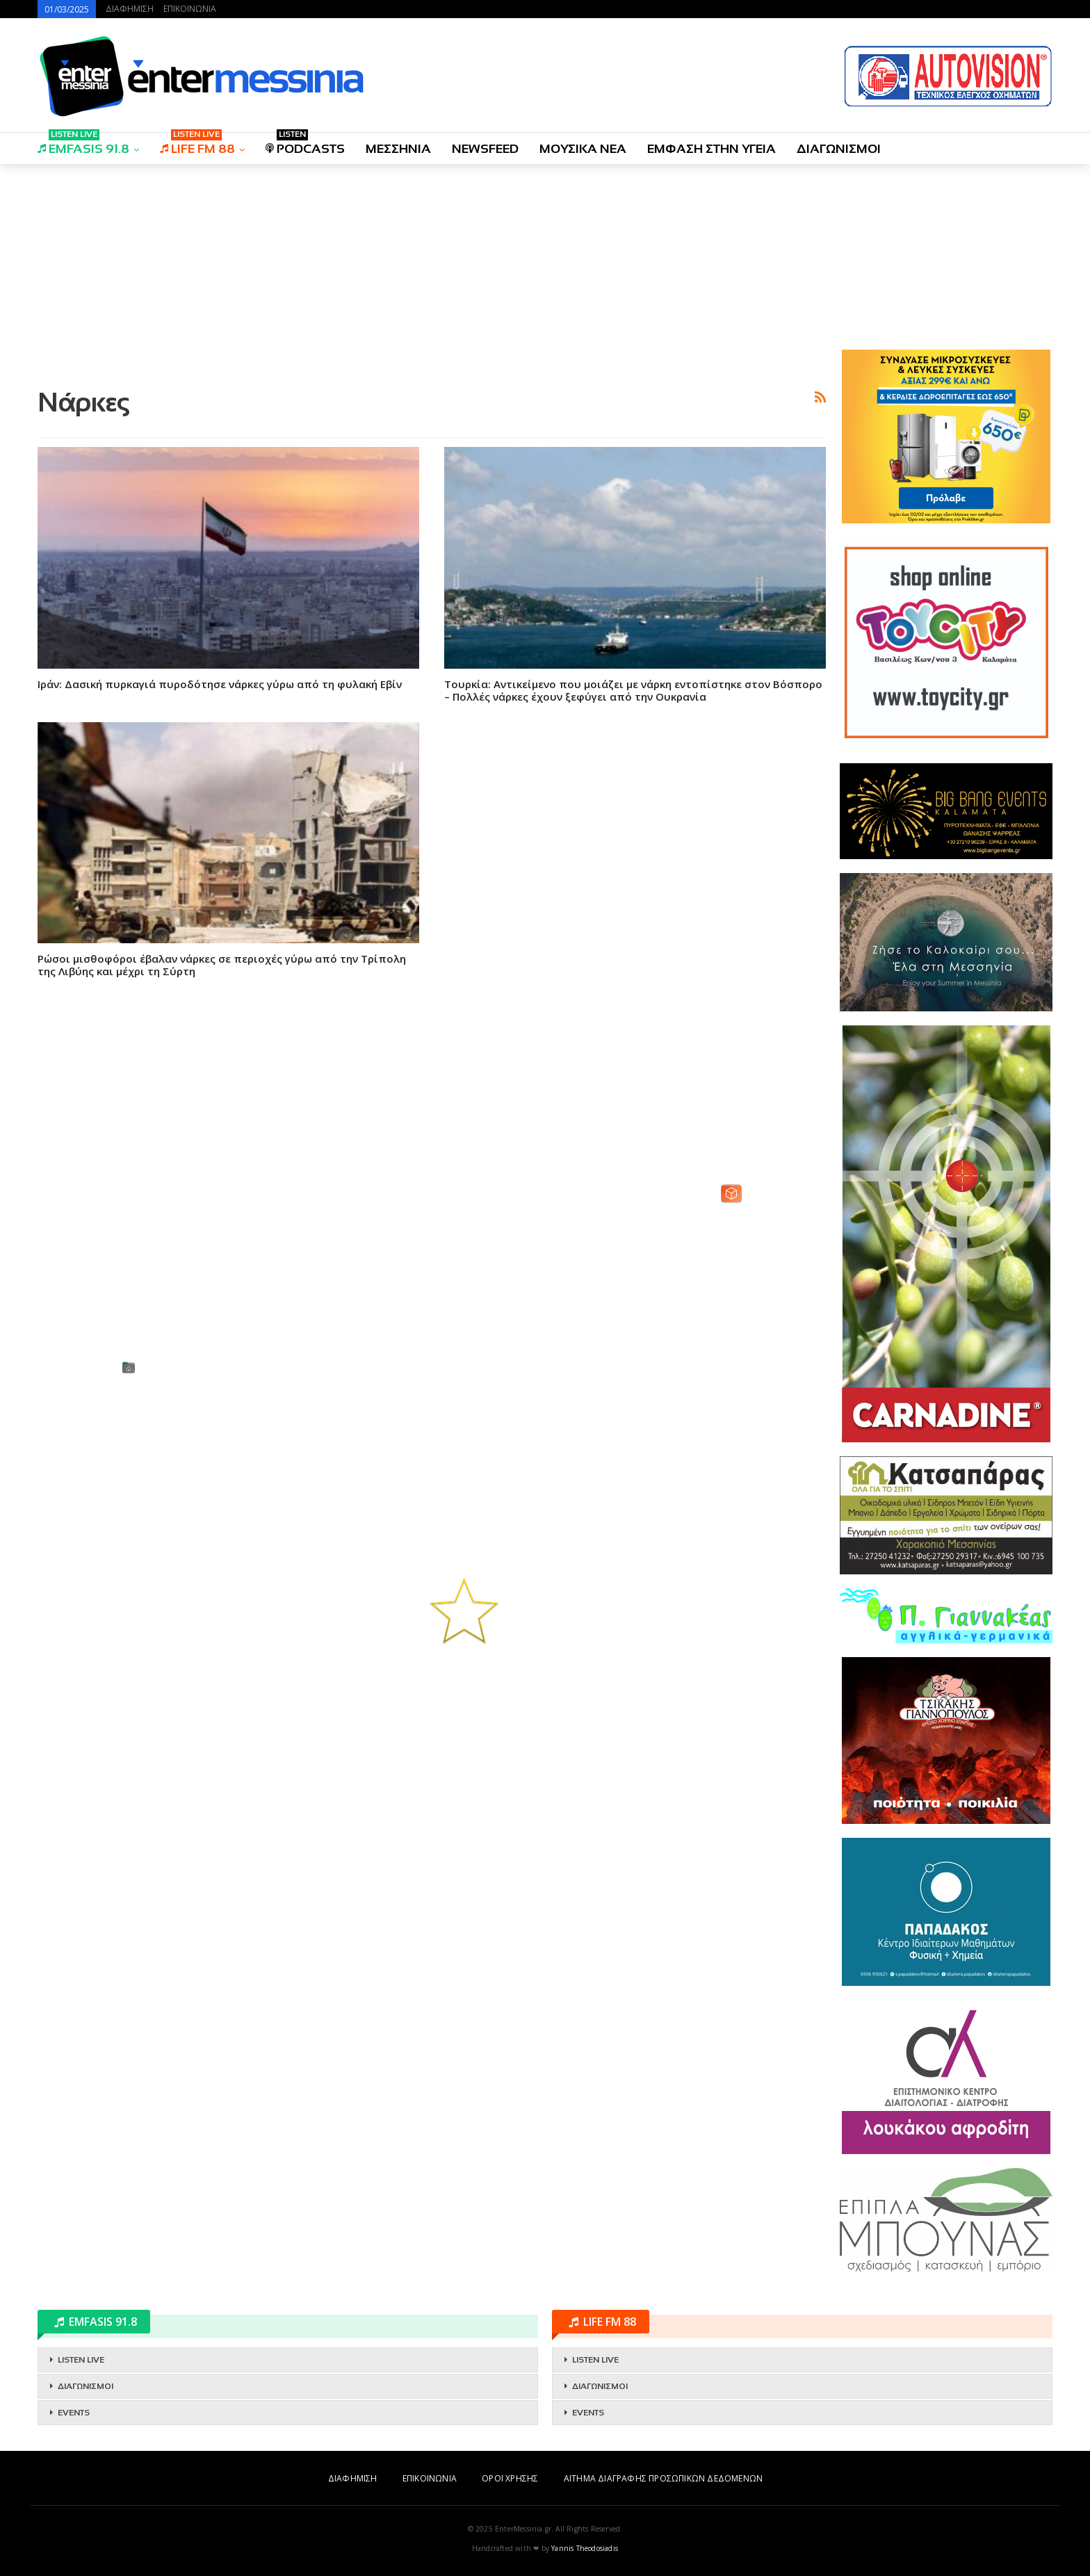 The width and height of the screenshot is (1090, 2576). I want to click on open a Blender 3D project file, so click(731, 1193).